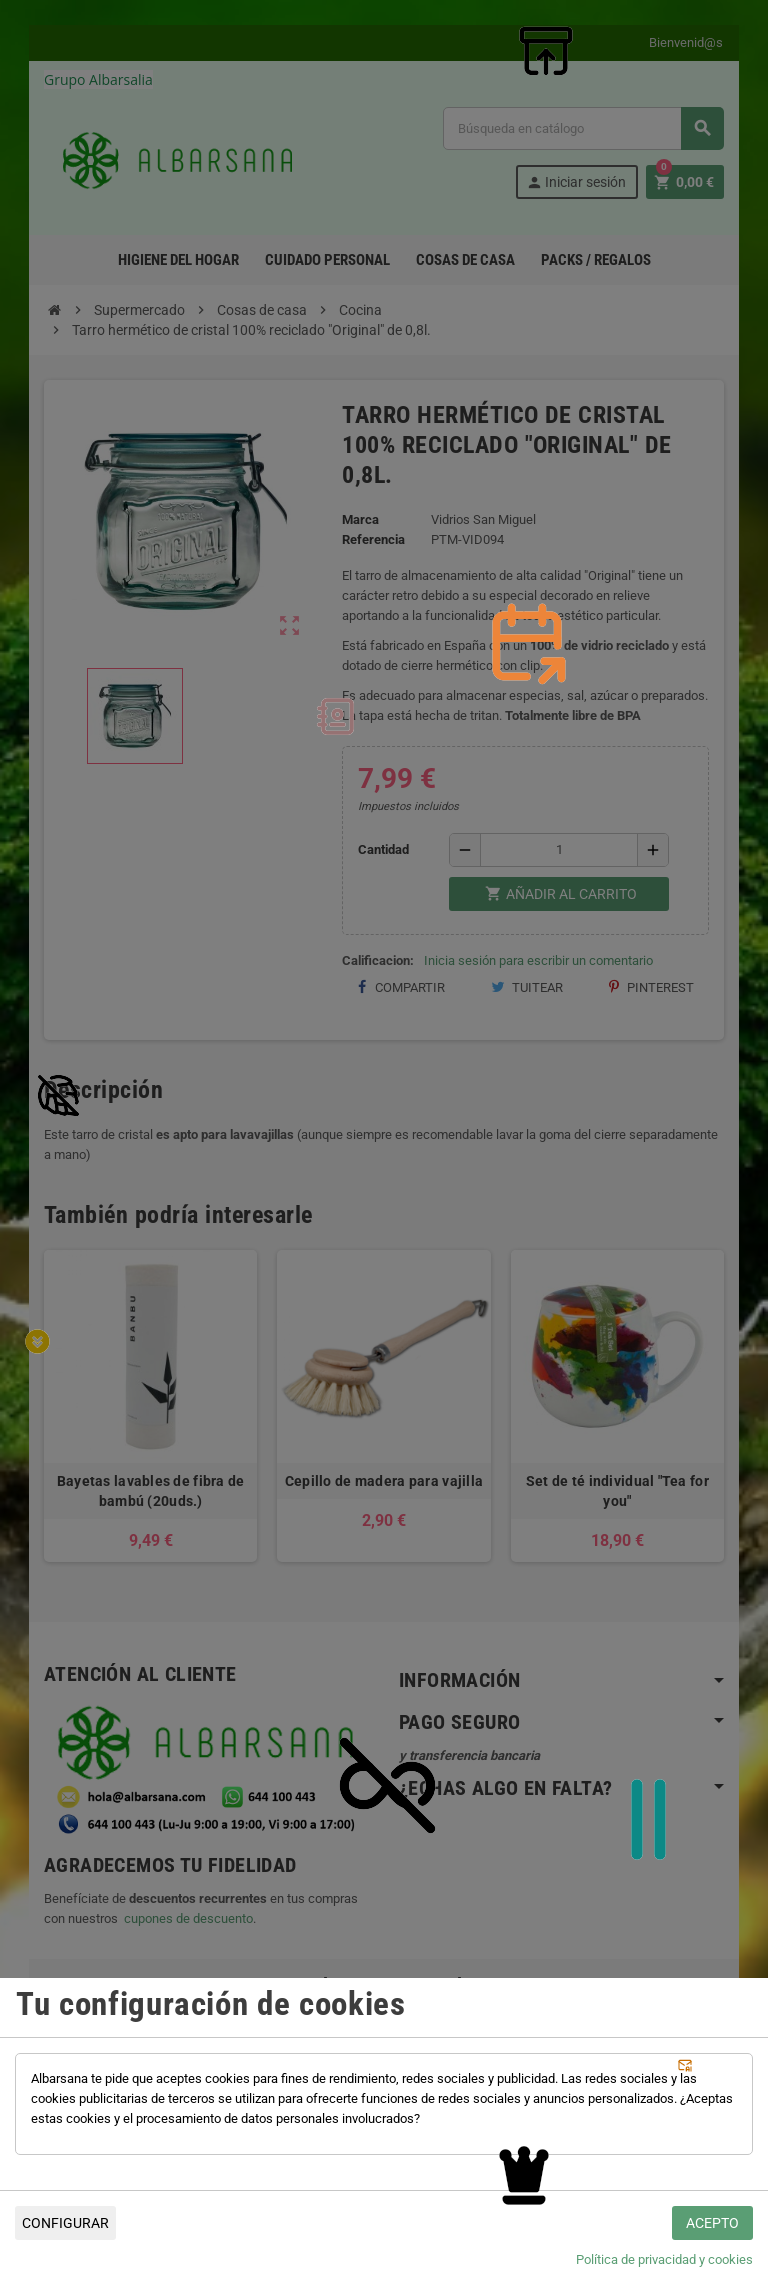 Image resolution: width=768 pixels, height=2280 pixels. I want to click on access AI-powered email features, so click(685, 2065).